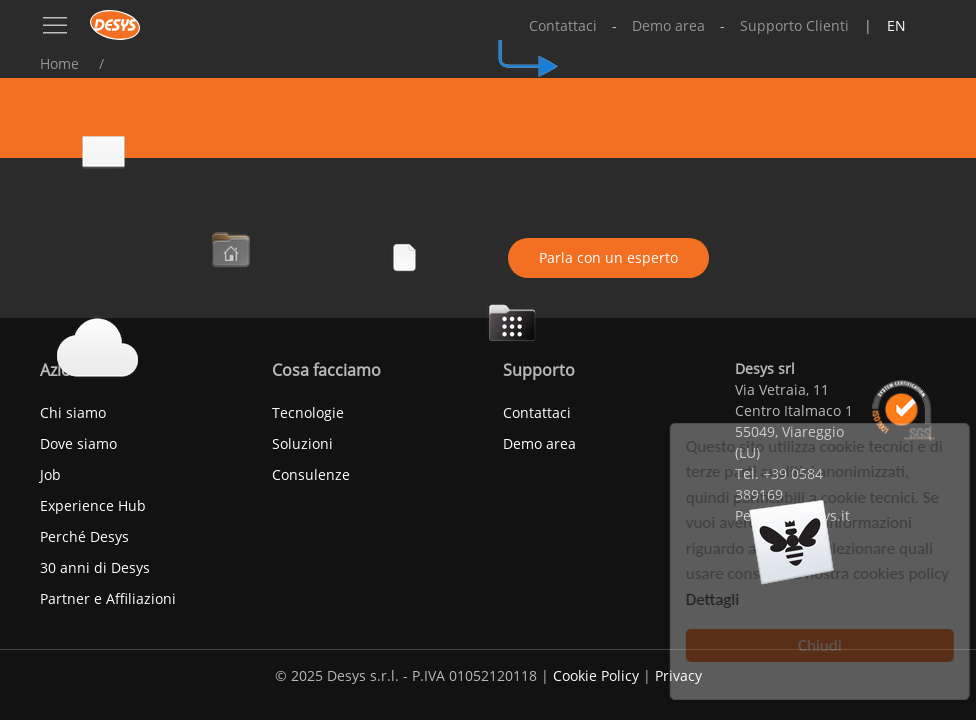 This screenshot has width=976, height=720. I want to click on open Kandji Agent for device management, so click(791, 542).